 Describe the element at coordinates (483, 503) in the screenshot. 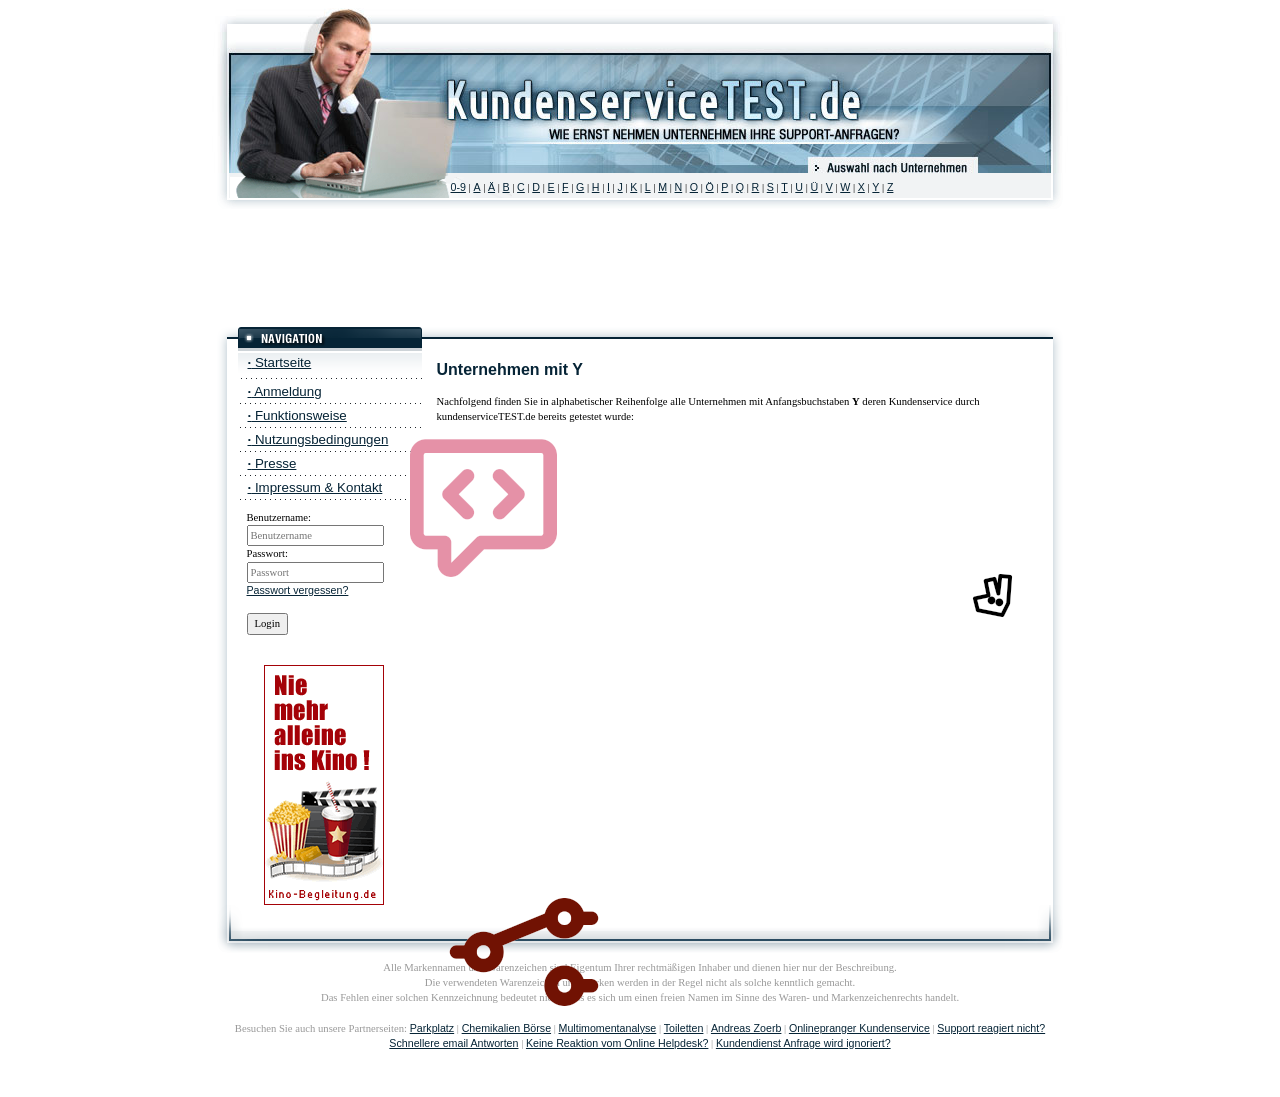

I see `open code review comments` at that location.